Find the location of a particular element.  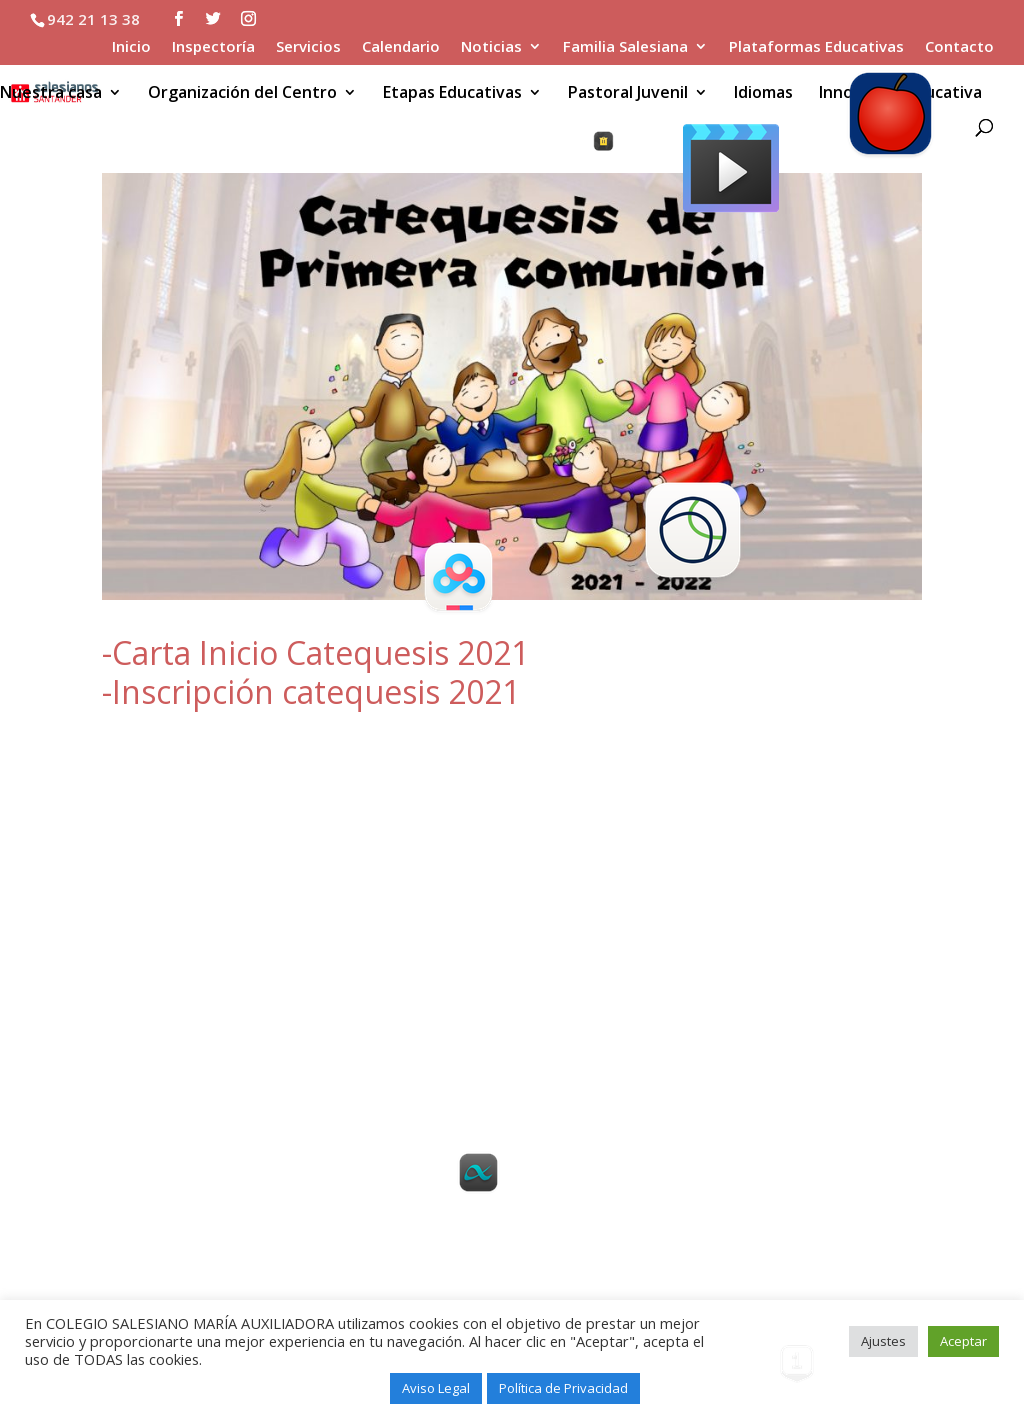

open cisco anyconnect vpn client is located at coordinates (693, 530).